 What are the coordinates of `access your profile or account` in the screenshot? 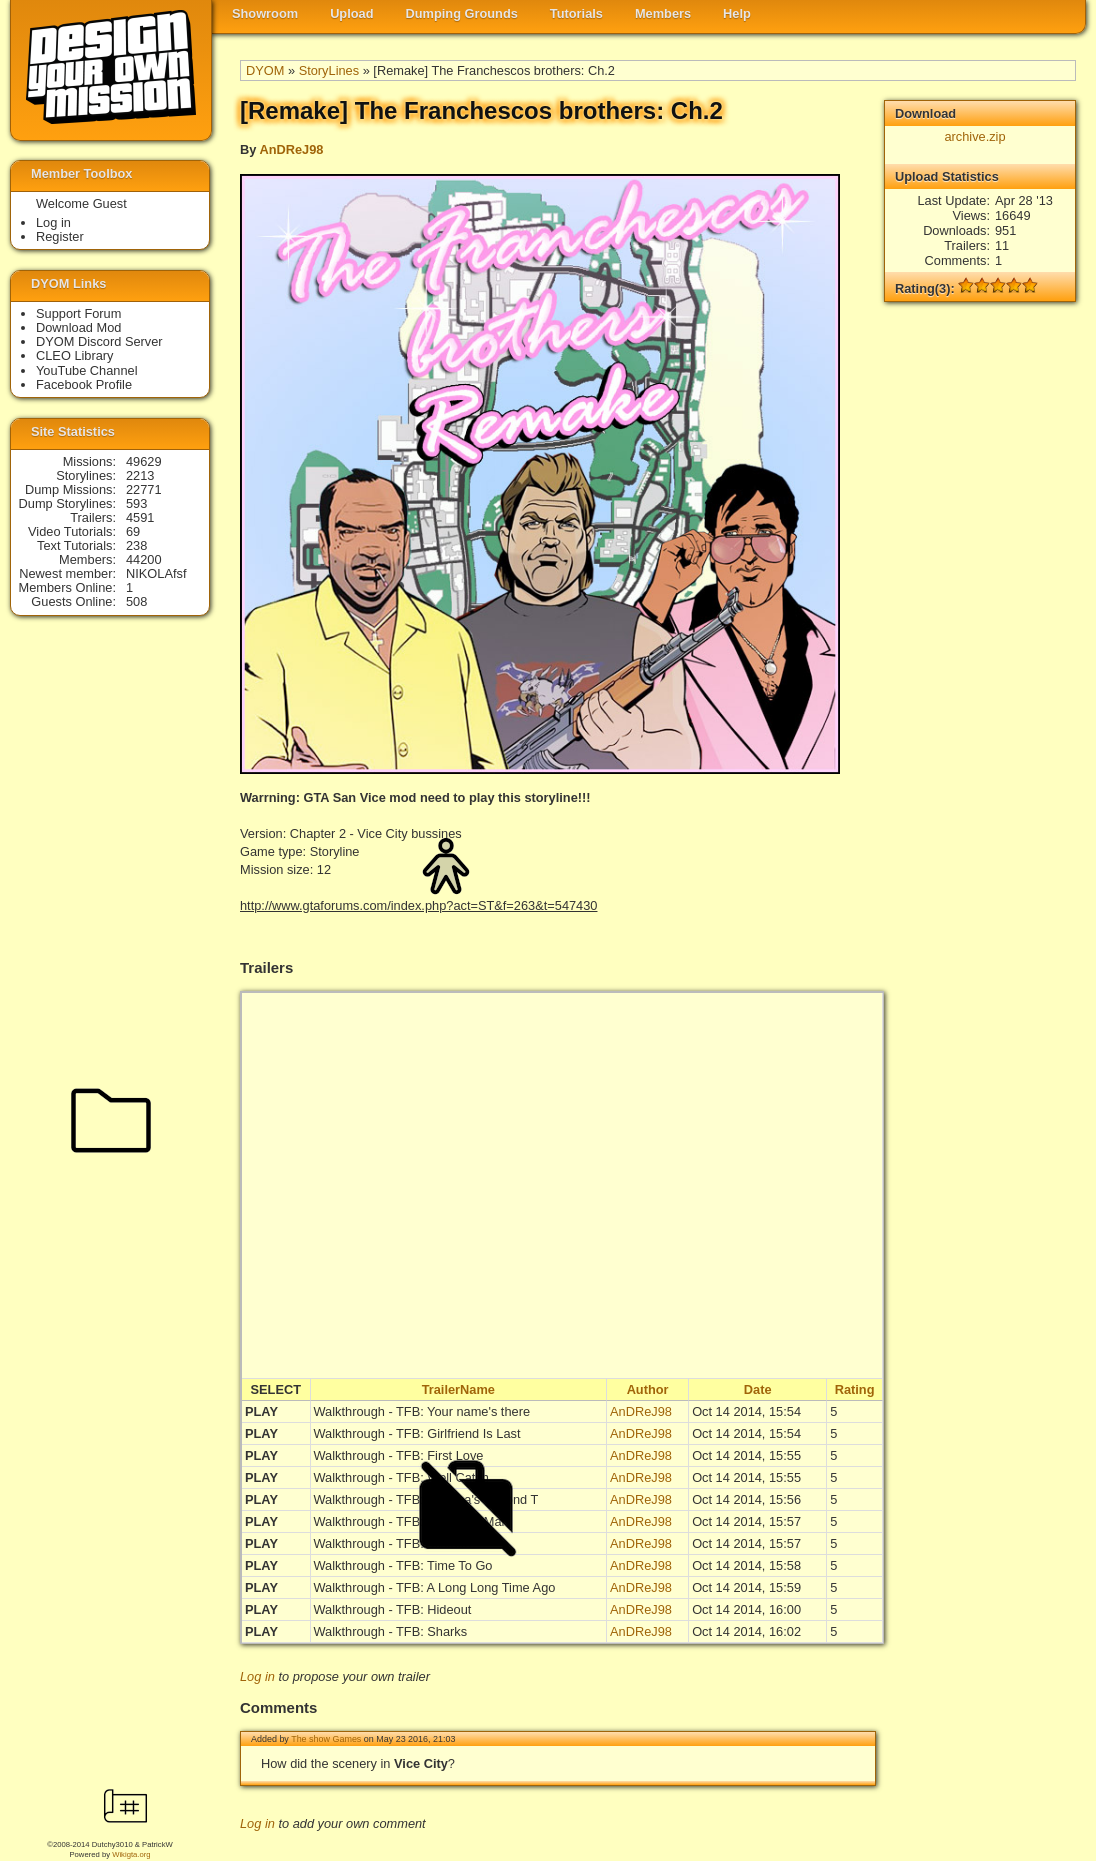 It's located at (446, 867).